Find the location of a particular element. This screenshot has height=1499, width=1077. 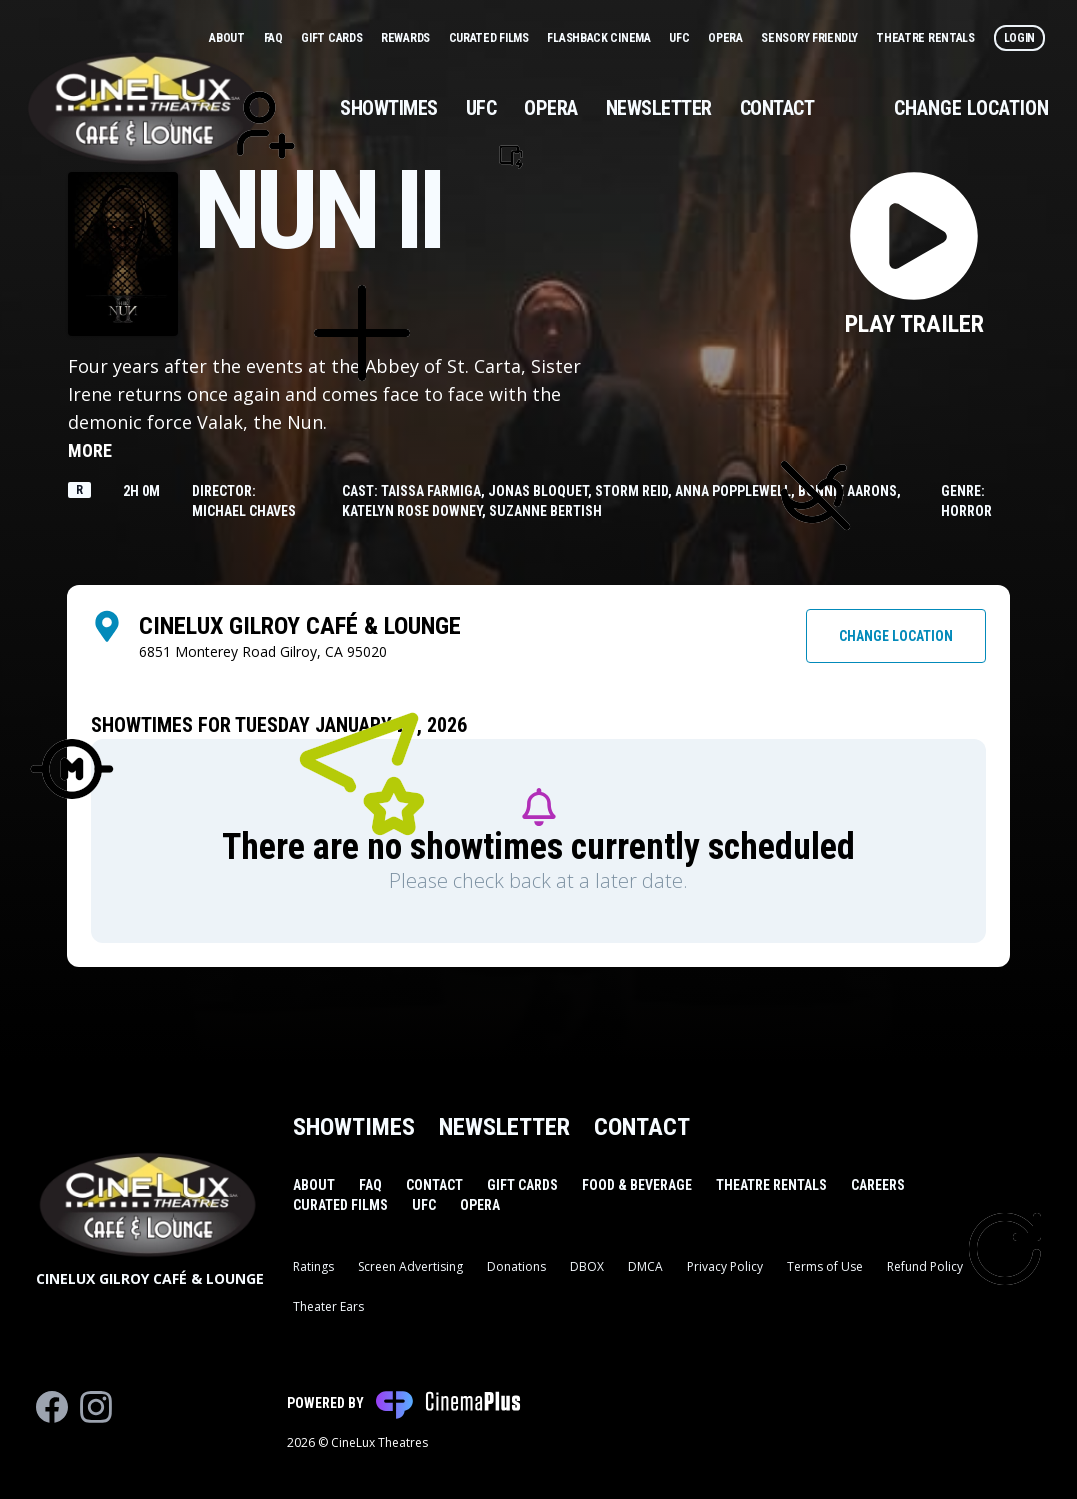

mark a location as favorite is located at coordinates (360, 771).